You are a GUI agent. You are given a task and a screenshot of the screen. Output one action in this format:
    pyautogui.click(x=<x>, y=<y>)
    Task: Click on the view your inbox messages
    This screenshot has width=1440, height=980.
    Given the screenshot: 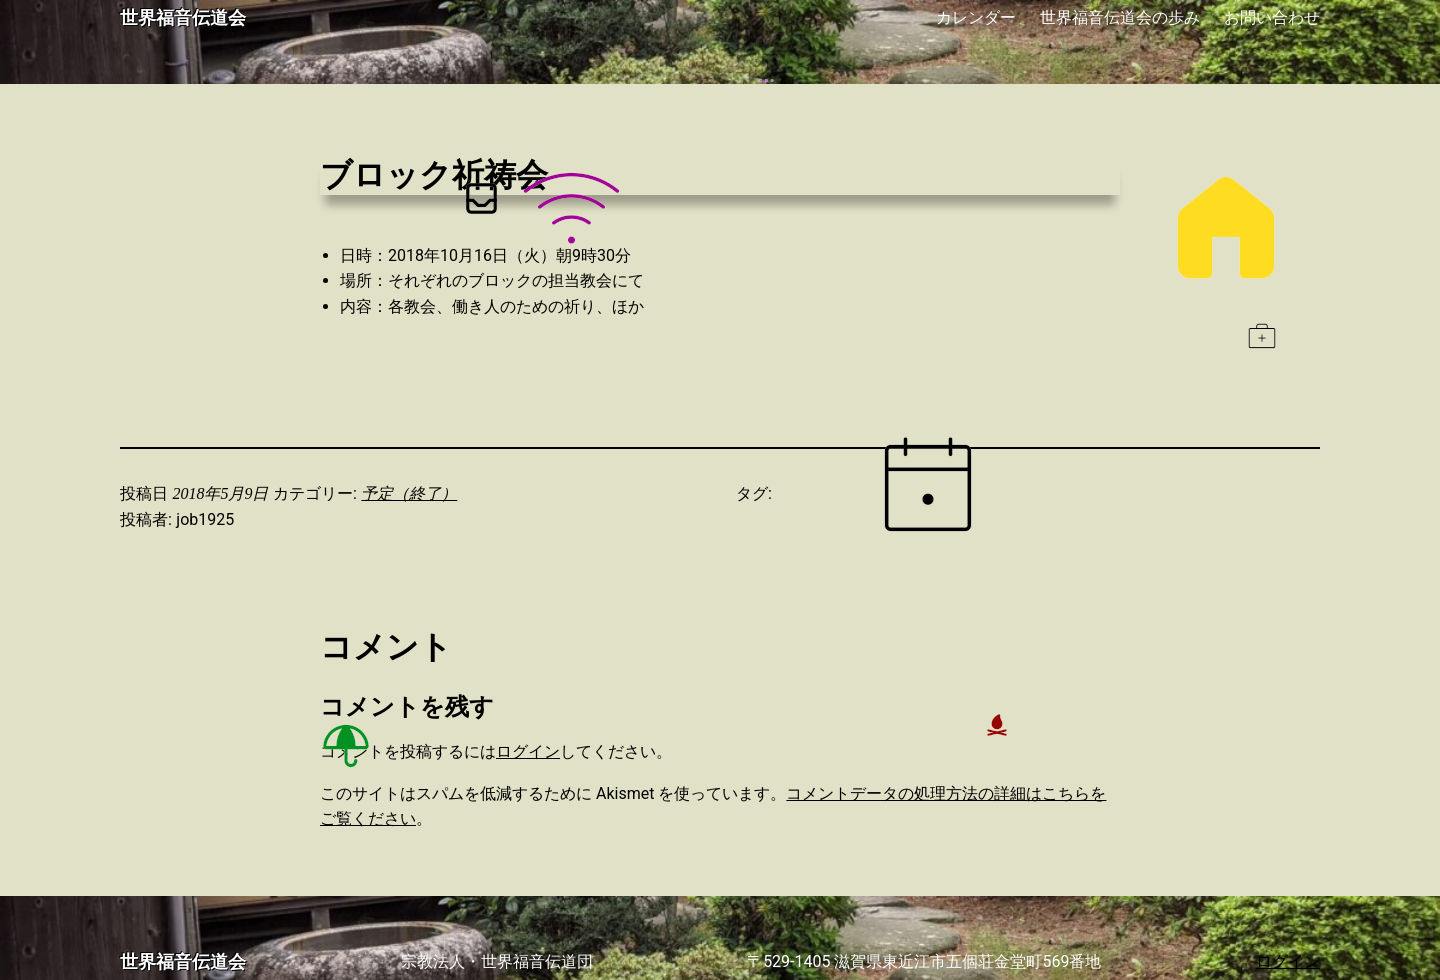 What is the action you would take?
    pyautogui.click(x=481, y=198)
    